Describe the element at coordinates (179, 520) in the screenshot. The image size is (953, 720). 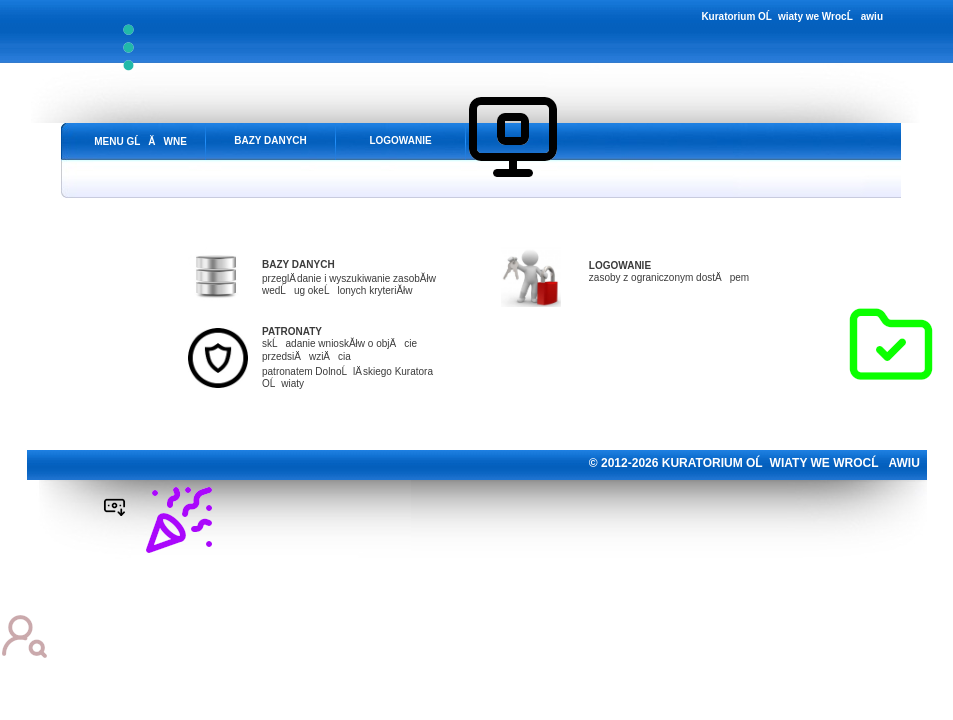
I see `celebrate a completed milestone or achievement` at that location.